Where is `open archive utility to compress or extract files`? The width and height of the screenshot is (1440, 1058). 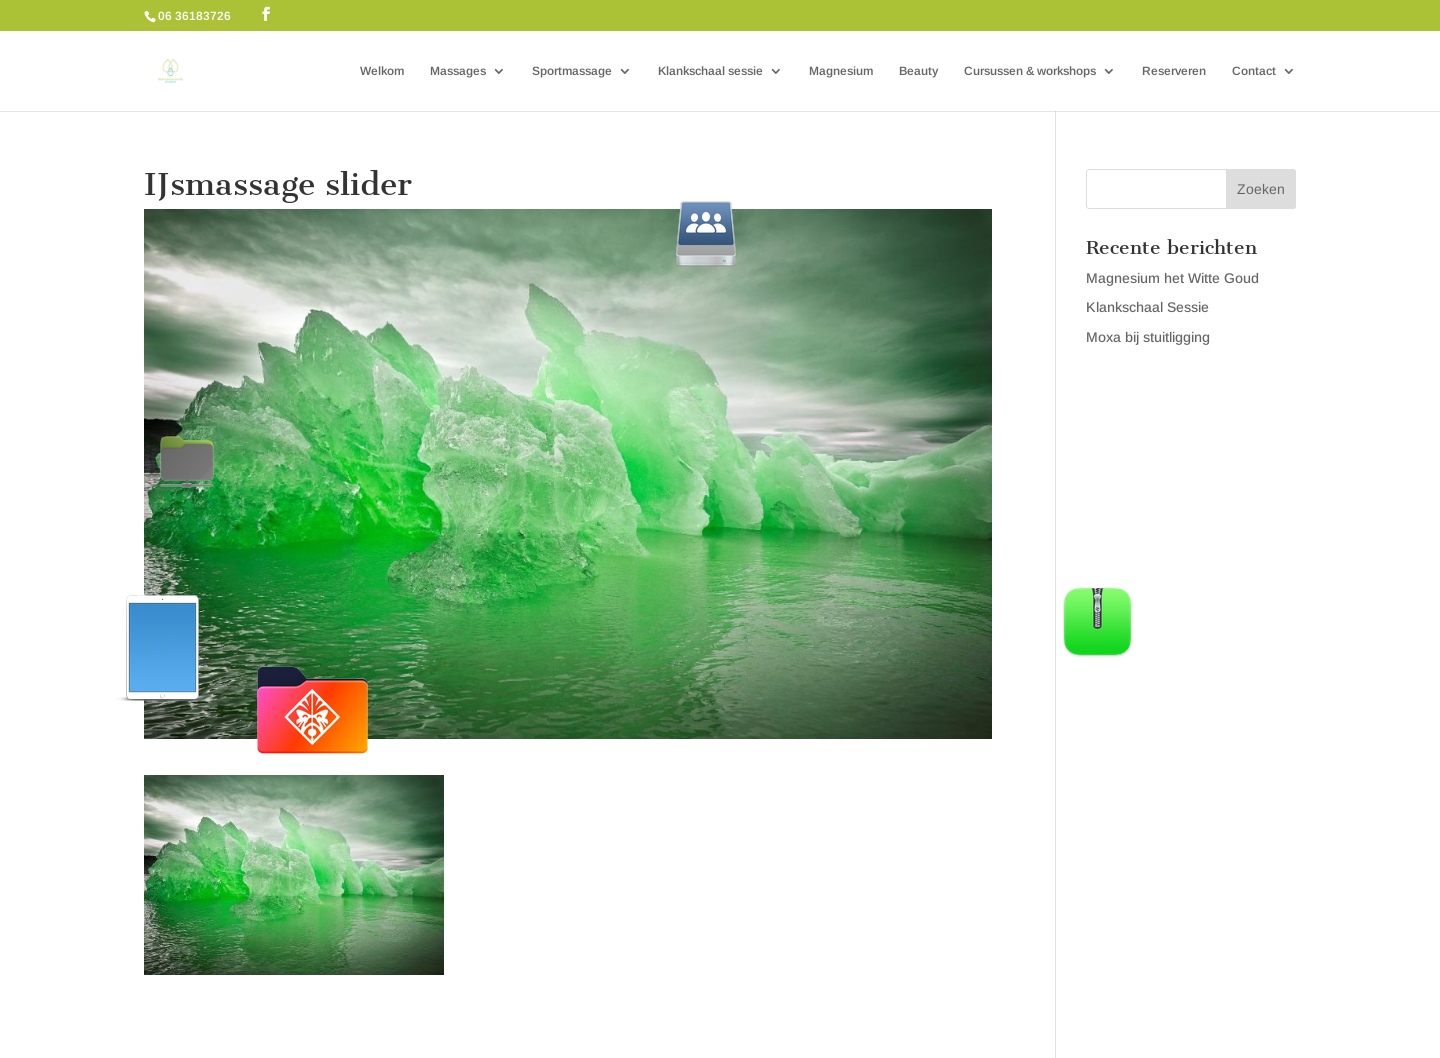 open archive utility to compress or extract files is located at coordinates (1097, 621).